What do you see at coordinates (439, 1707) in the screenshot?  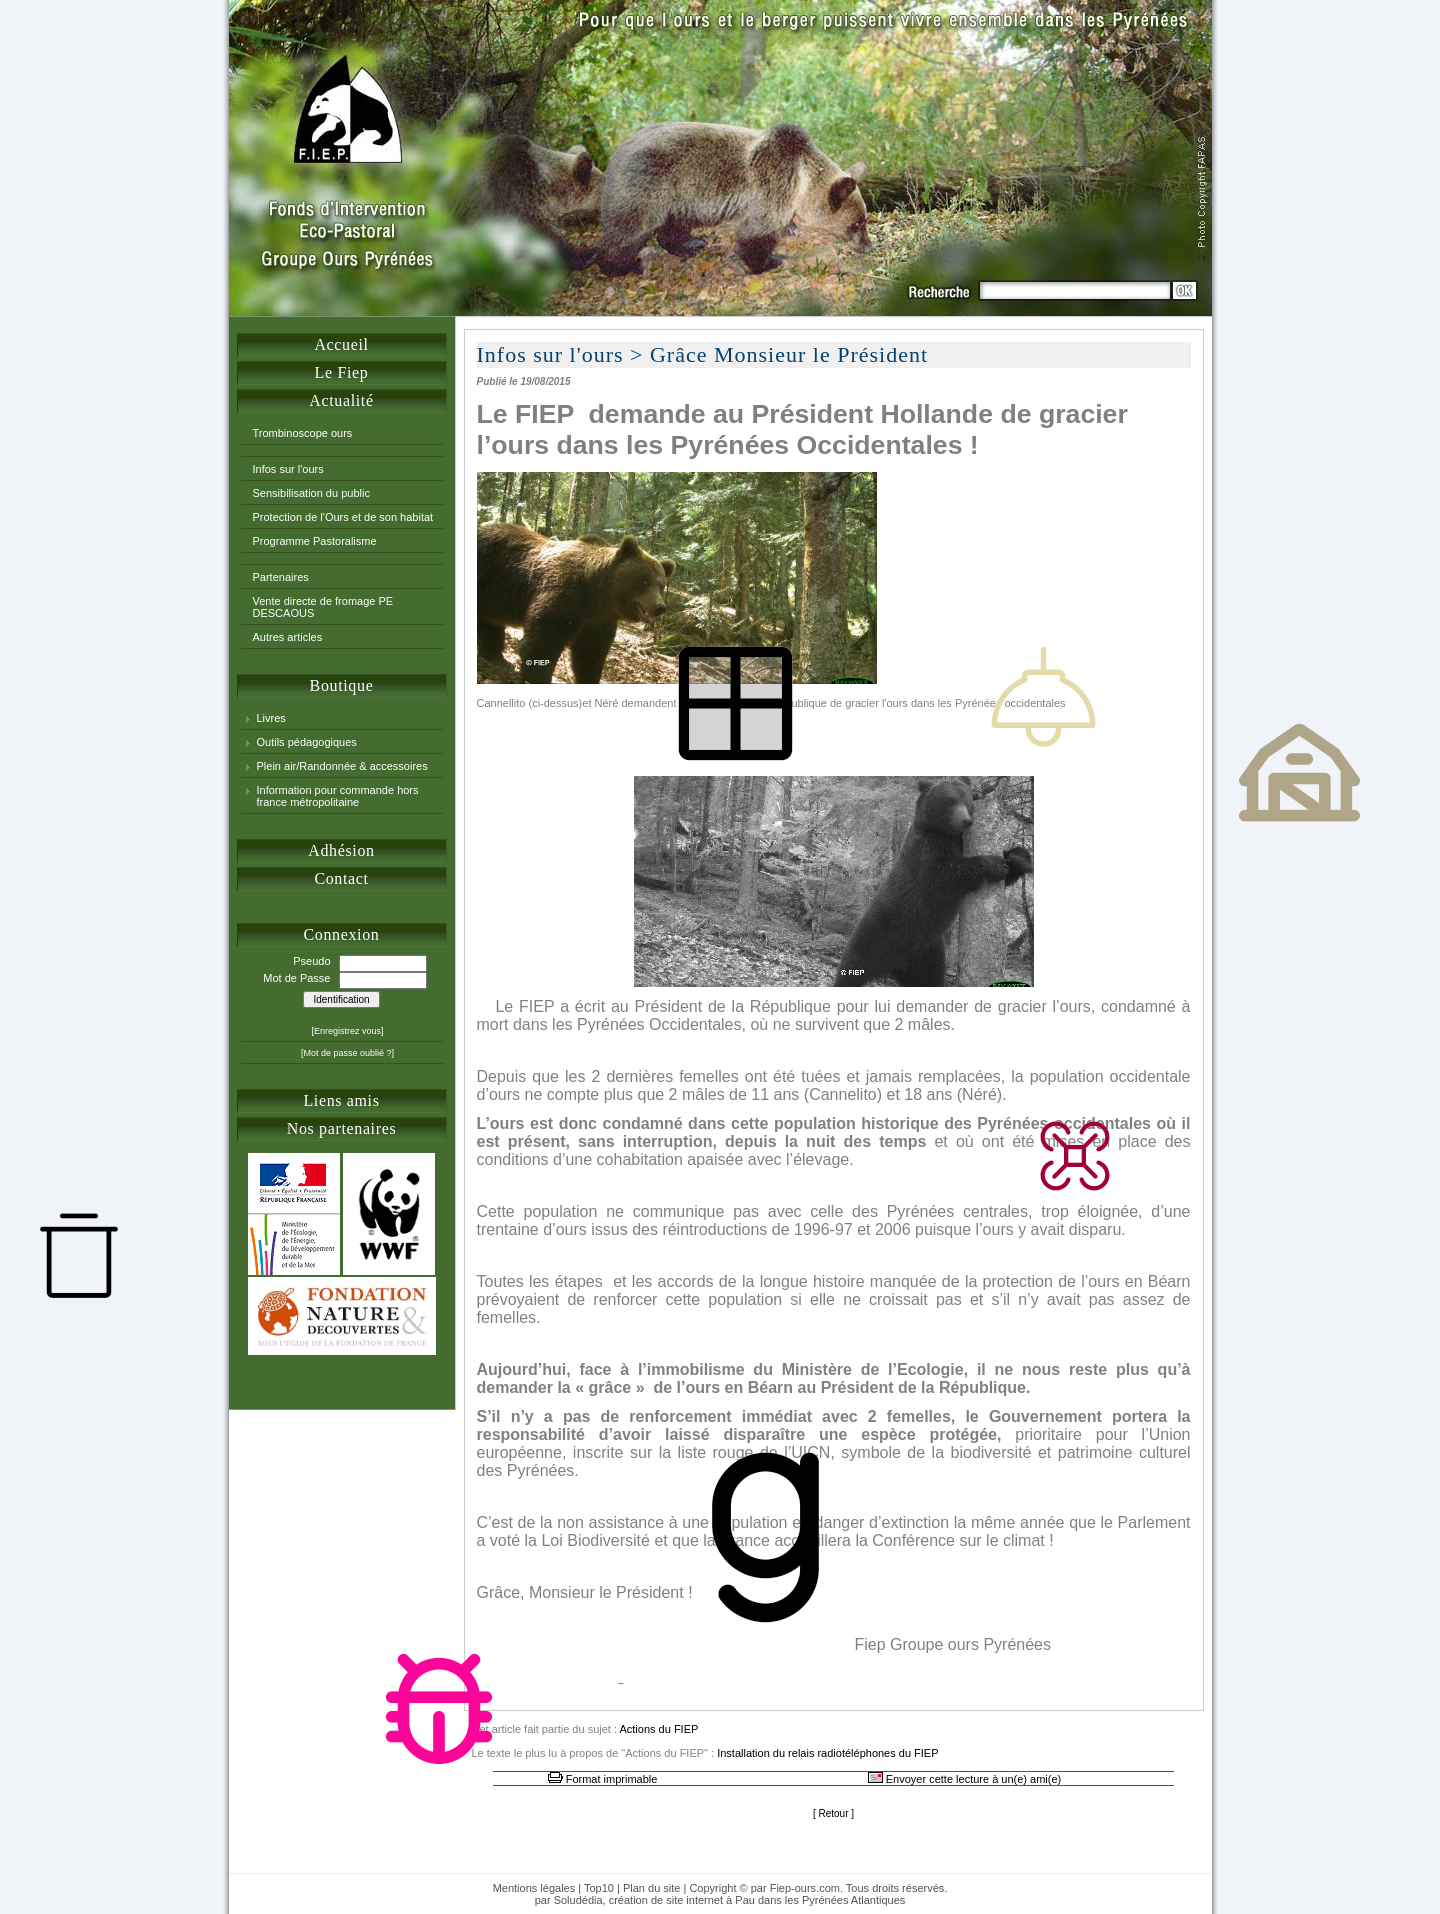 I see `report a bug or issue` at bounding box center [439, 1707].